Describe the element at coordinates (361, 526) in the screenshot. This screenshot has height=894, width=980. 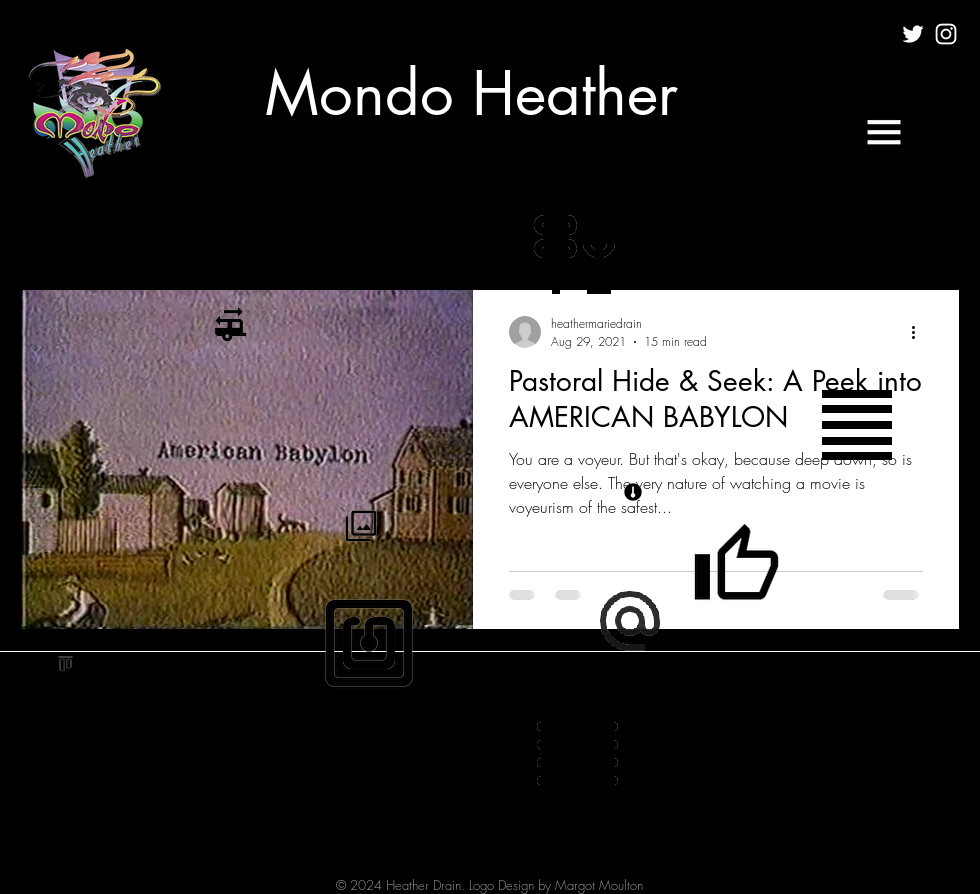
I see `filter or sort images in a gallery` at that location.